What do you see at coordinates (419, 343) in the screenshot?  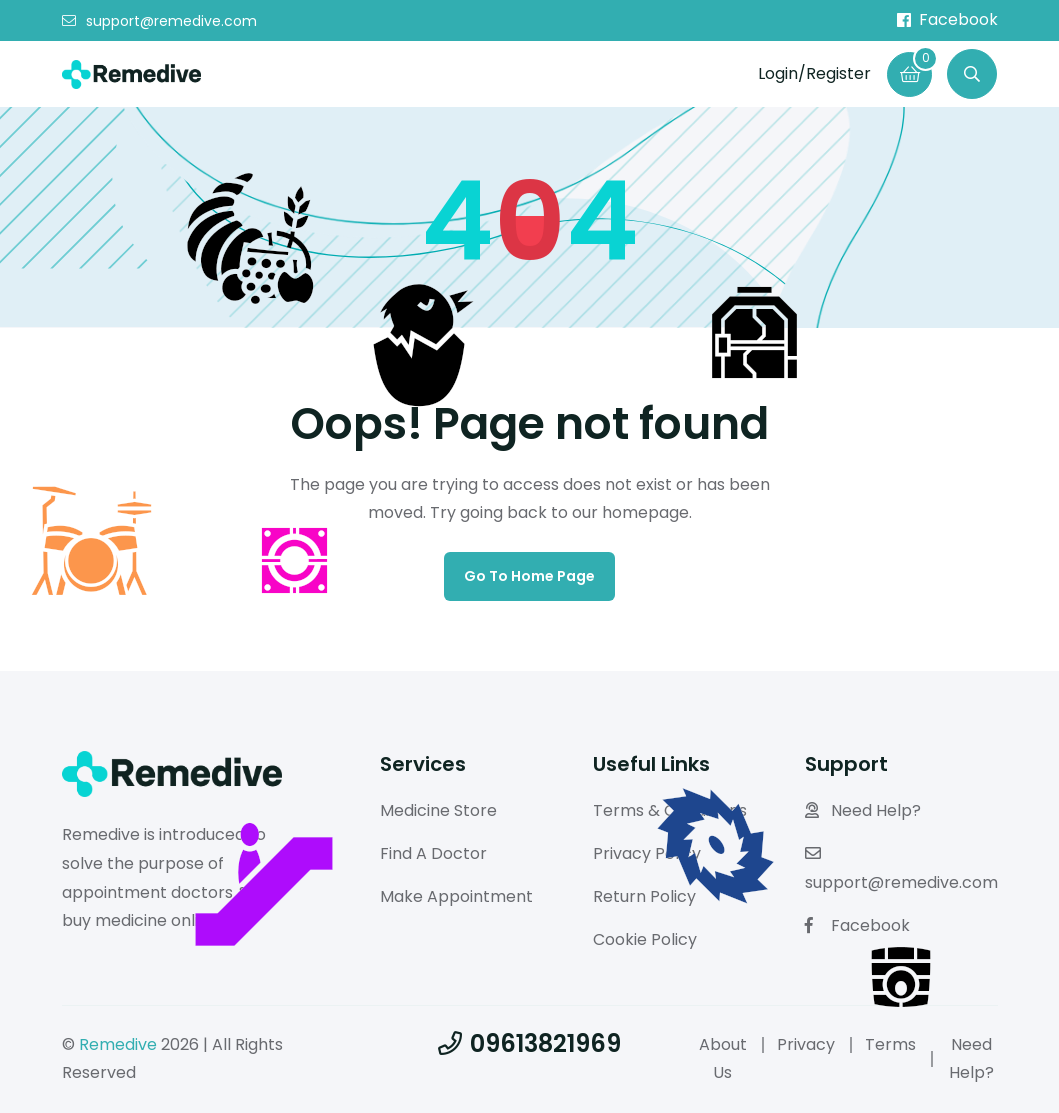 I see `indicates new user or beginner status` at bounding box center [419, 343].